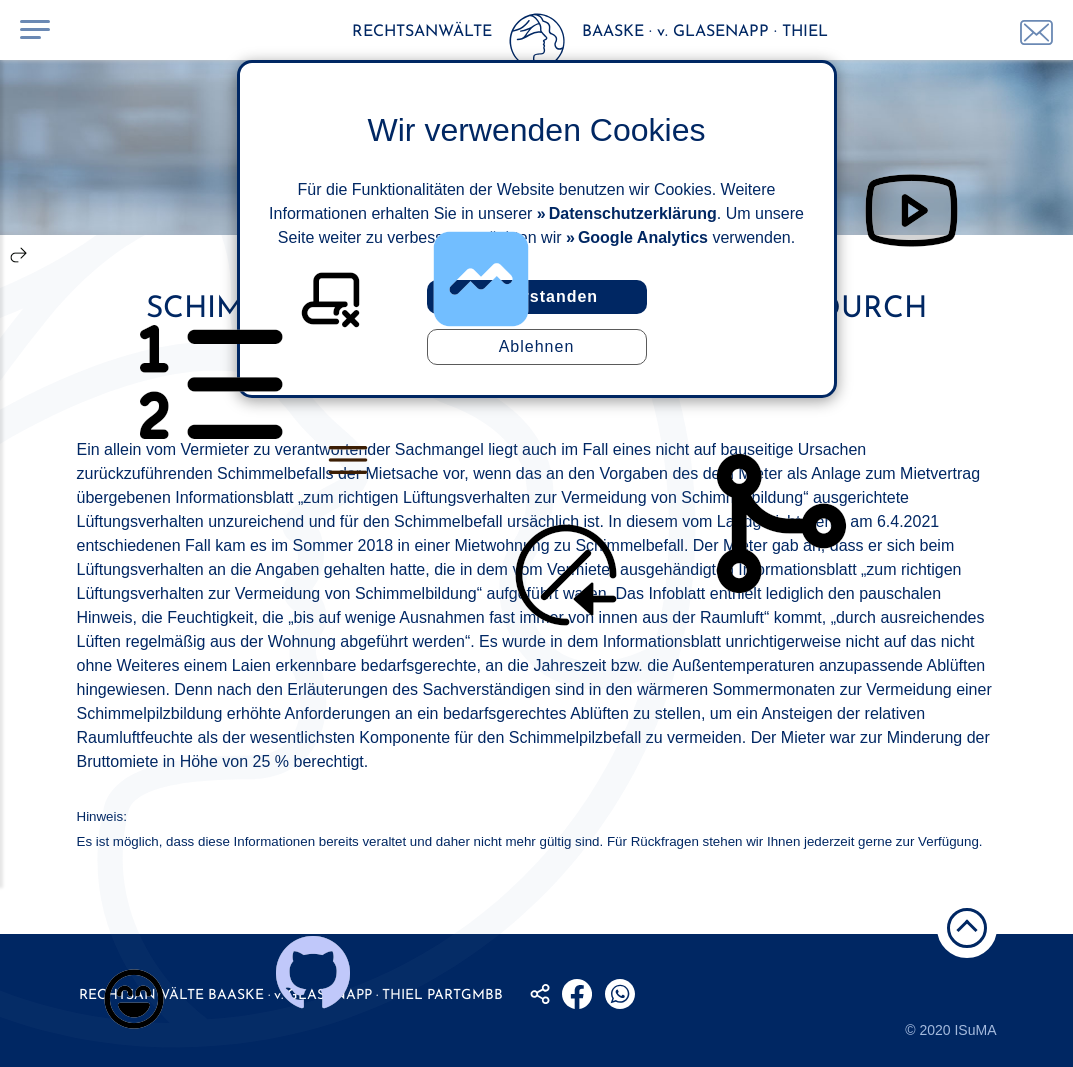  Describe the element at coordinates (481, 279) in the screenshot. I see `view analytics or statistics` at that location.